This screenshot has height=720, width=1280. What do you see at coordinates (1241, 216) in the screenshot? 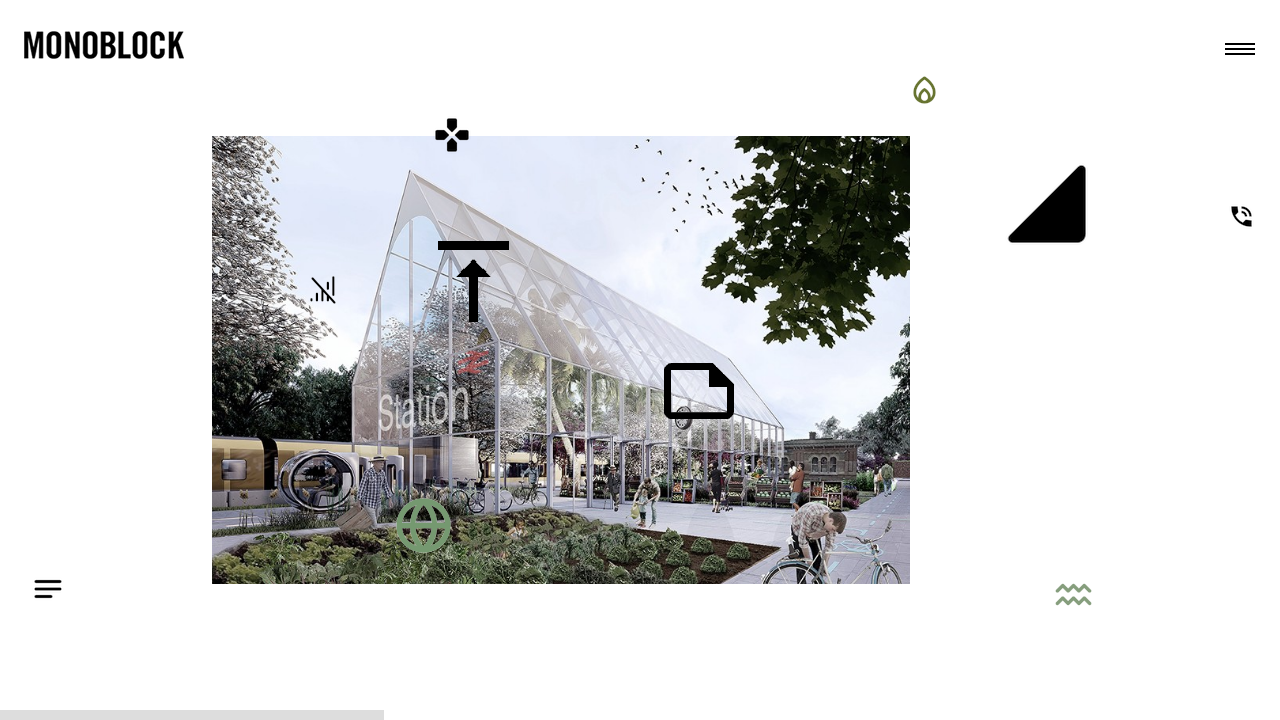
I see `indicates an active phone call in progress` at bounding box center [1241, 216].